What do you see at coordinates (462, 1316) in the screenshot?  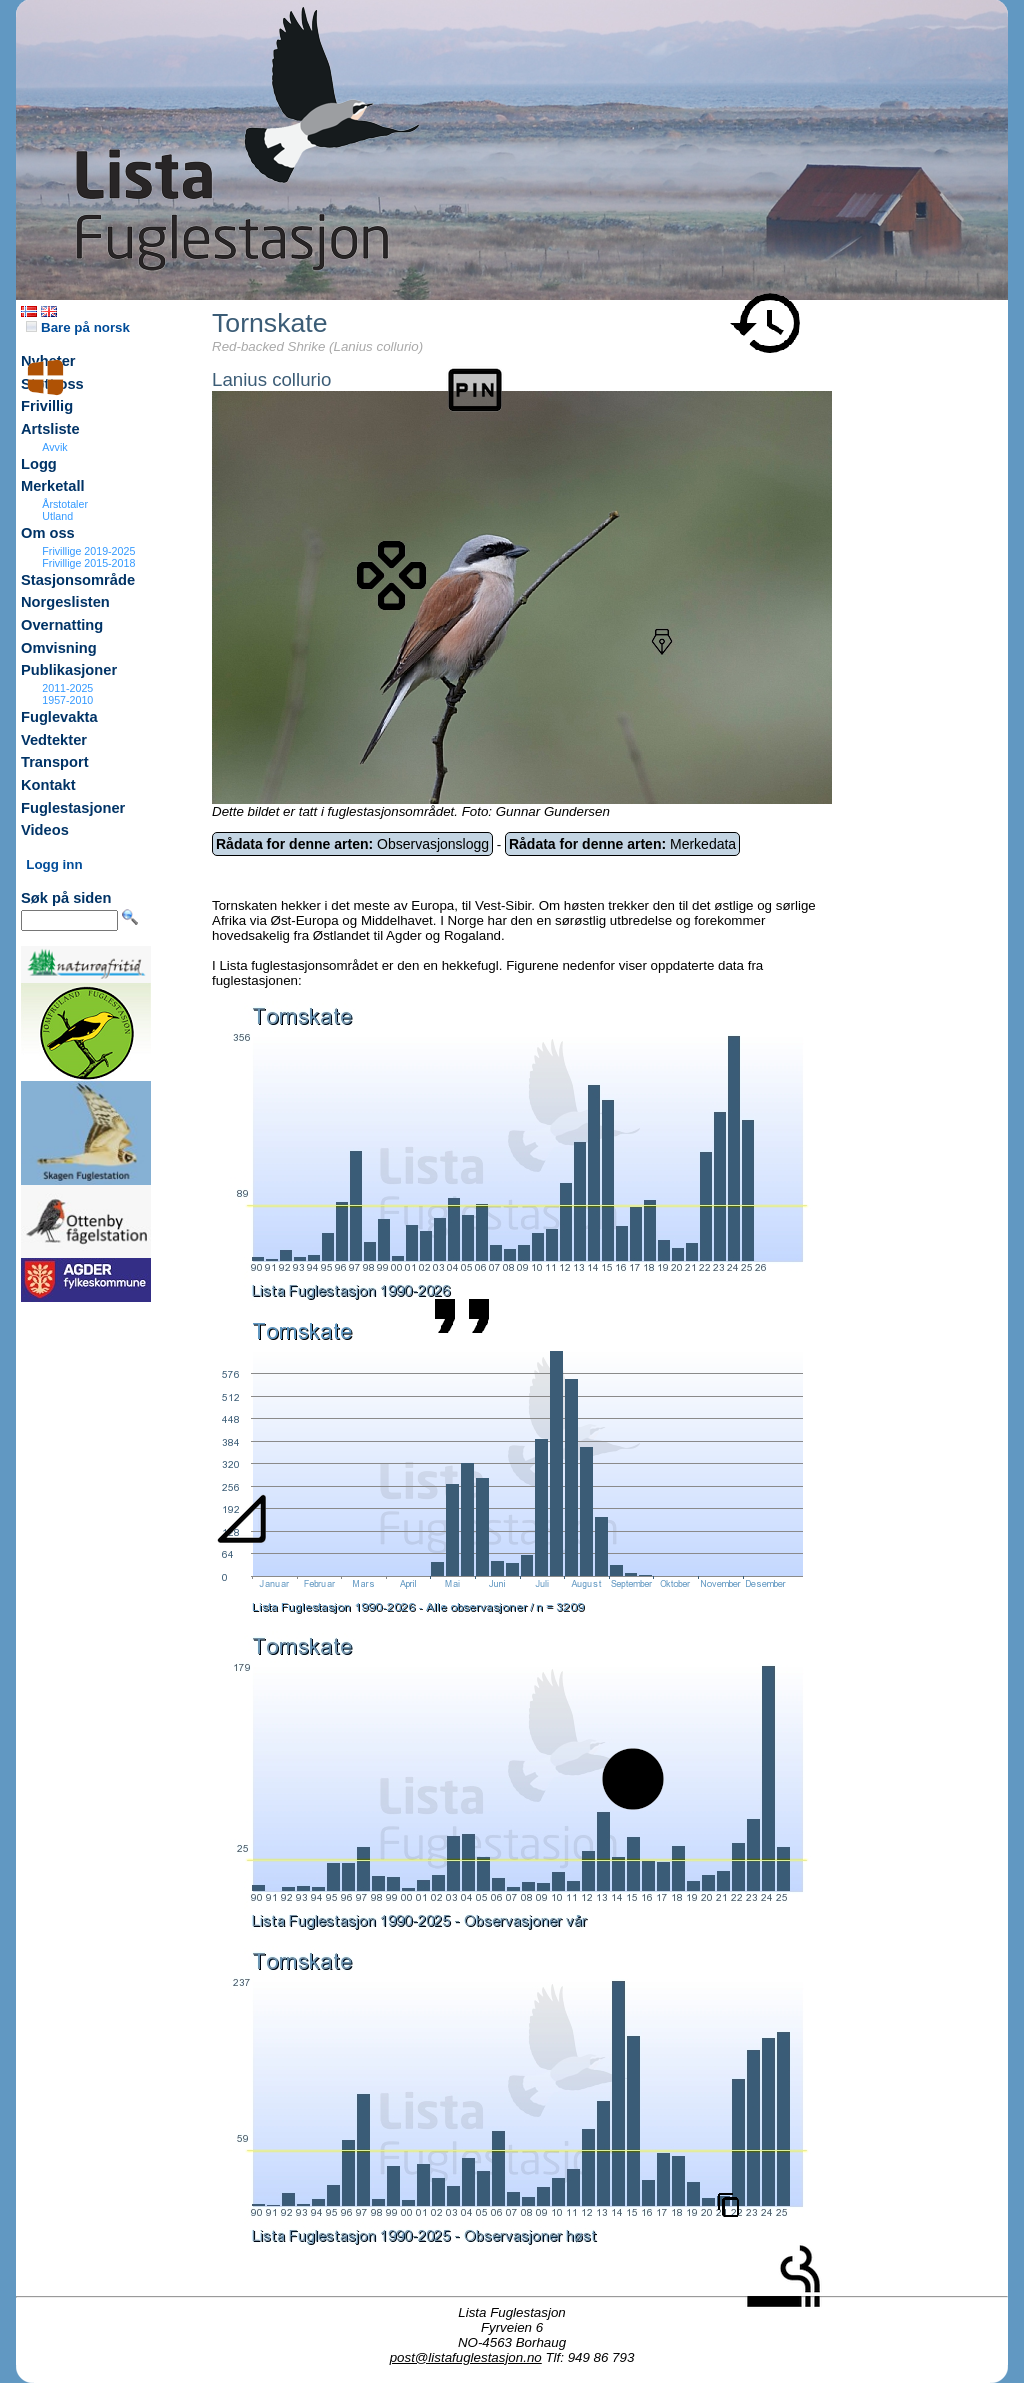 I see `insert a block quote` at bounding box center [462, 1316].